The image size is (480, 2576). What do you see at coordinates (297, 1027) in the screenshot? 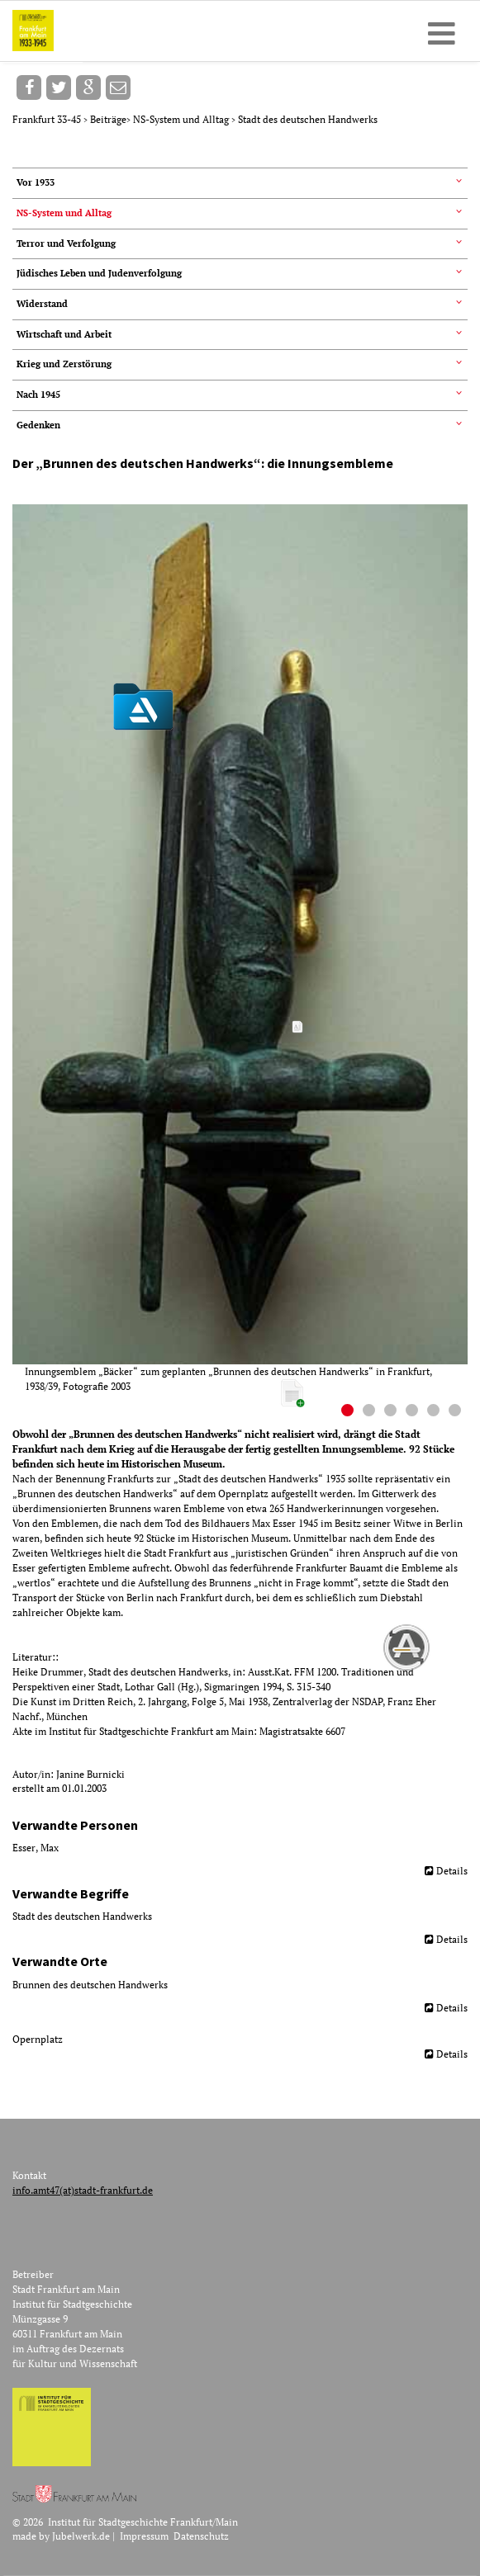
I see `open a rich text document` at bounding box center [297, 1027].